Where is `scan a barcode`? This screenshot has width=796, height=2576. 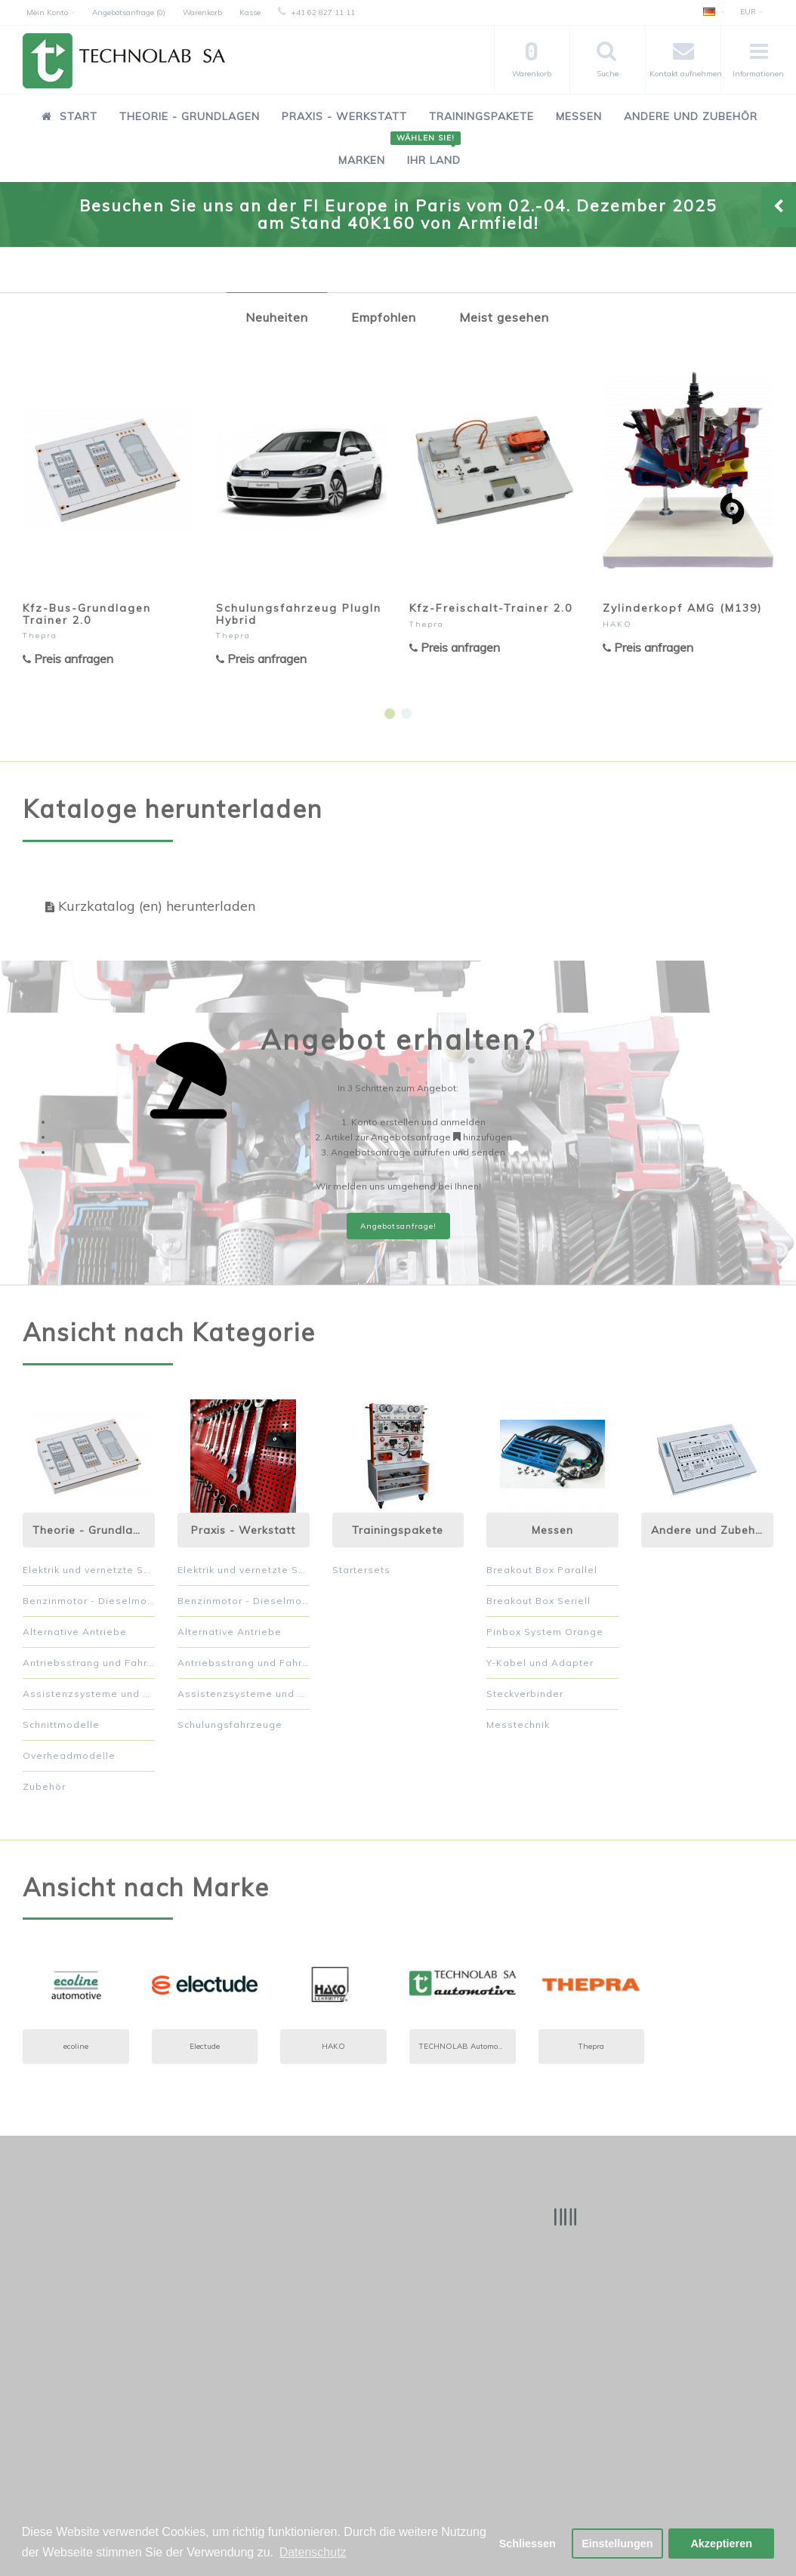 scan a barcode is located at coordinates (565, 2217).